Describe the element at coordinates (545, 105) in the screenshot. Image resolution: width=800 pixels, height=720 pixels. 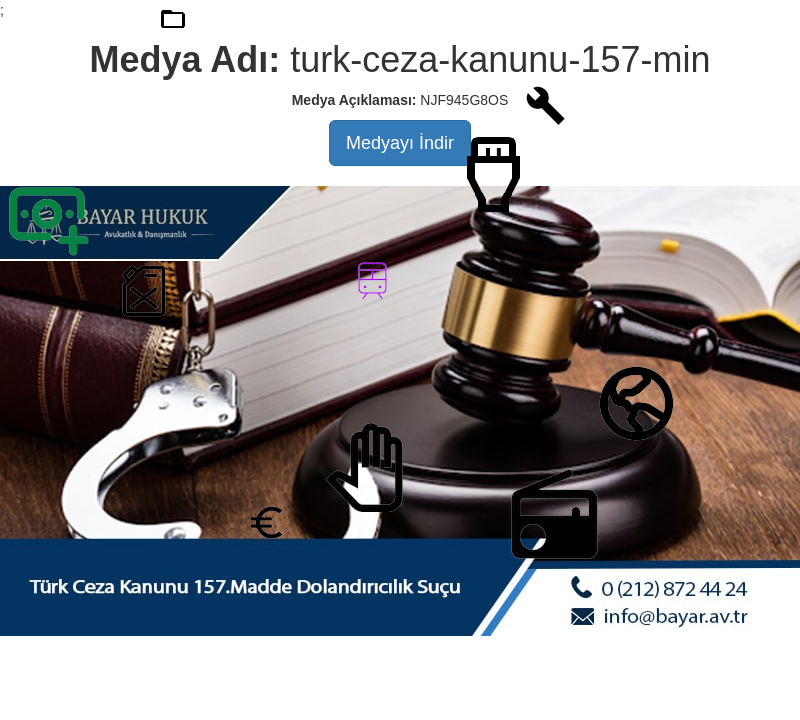
I see `access settings or configuration options` at that location.